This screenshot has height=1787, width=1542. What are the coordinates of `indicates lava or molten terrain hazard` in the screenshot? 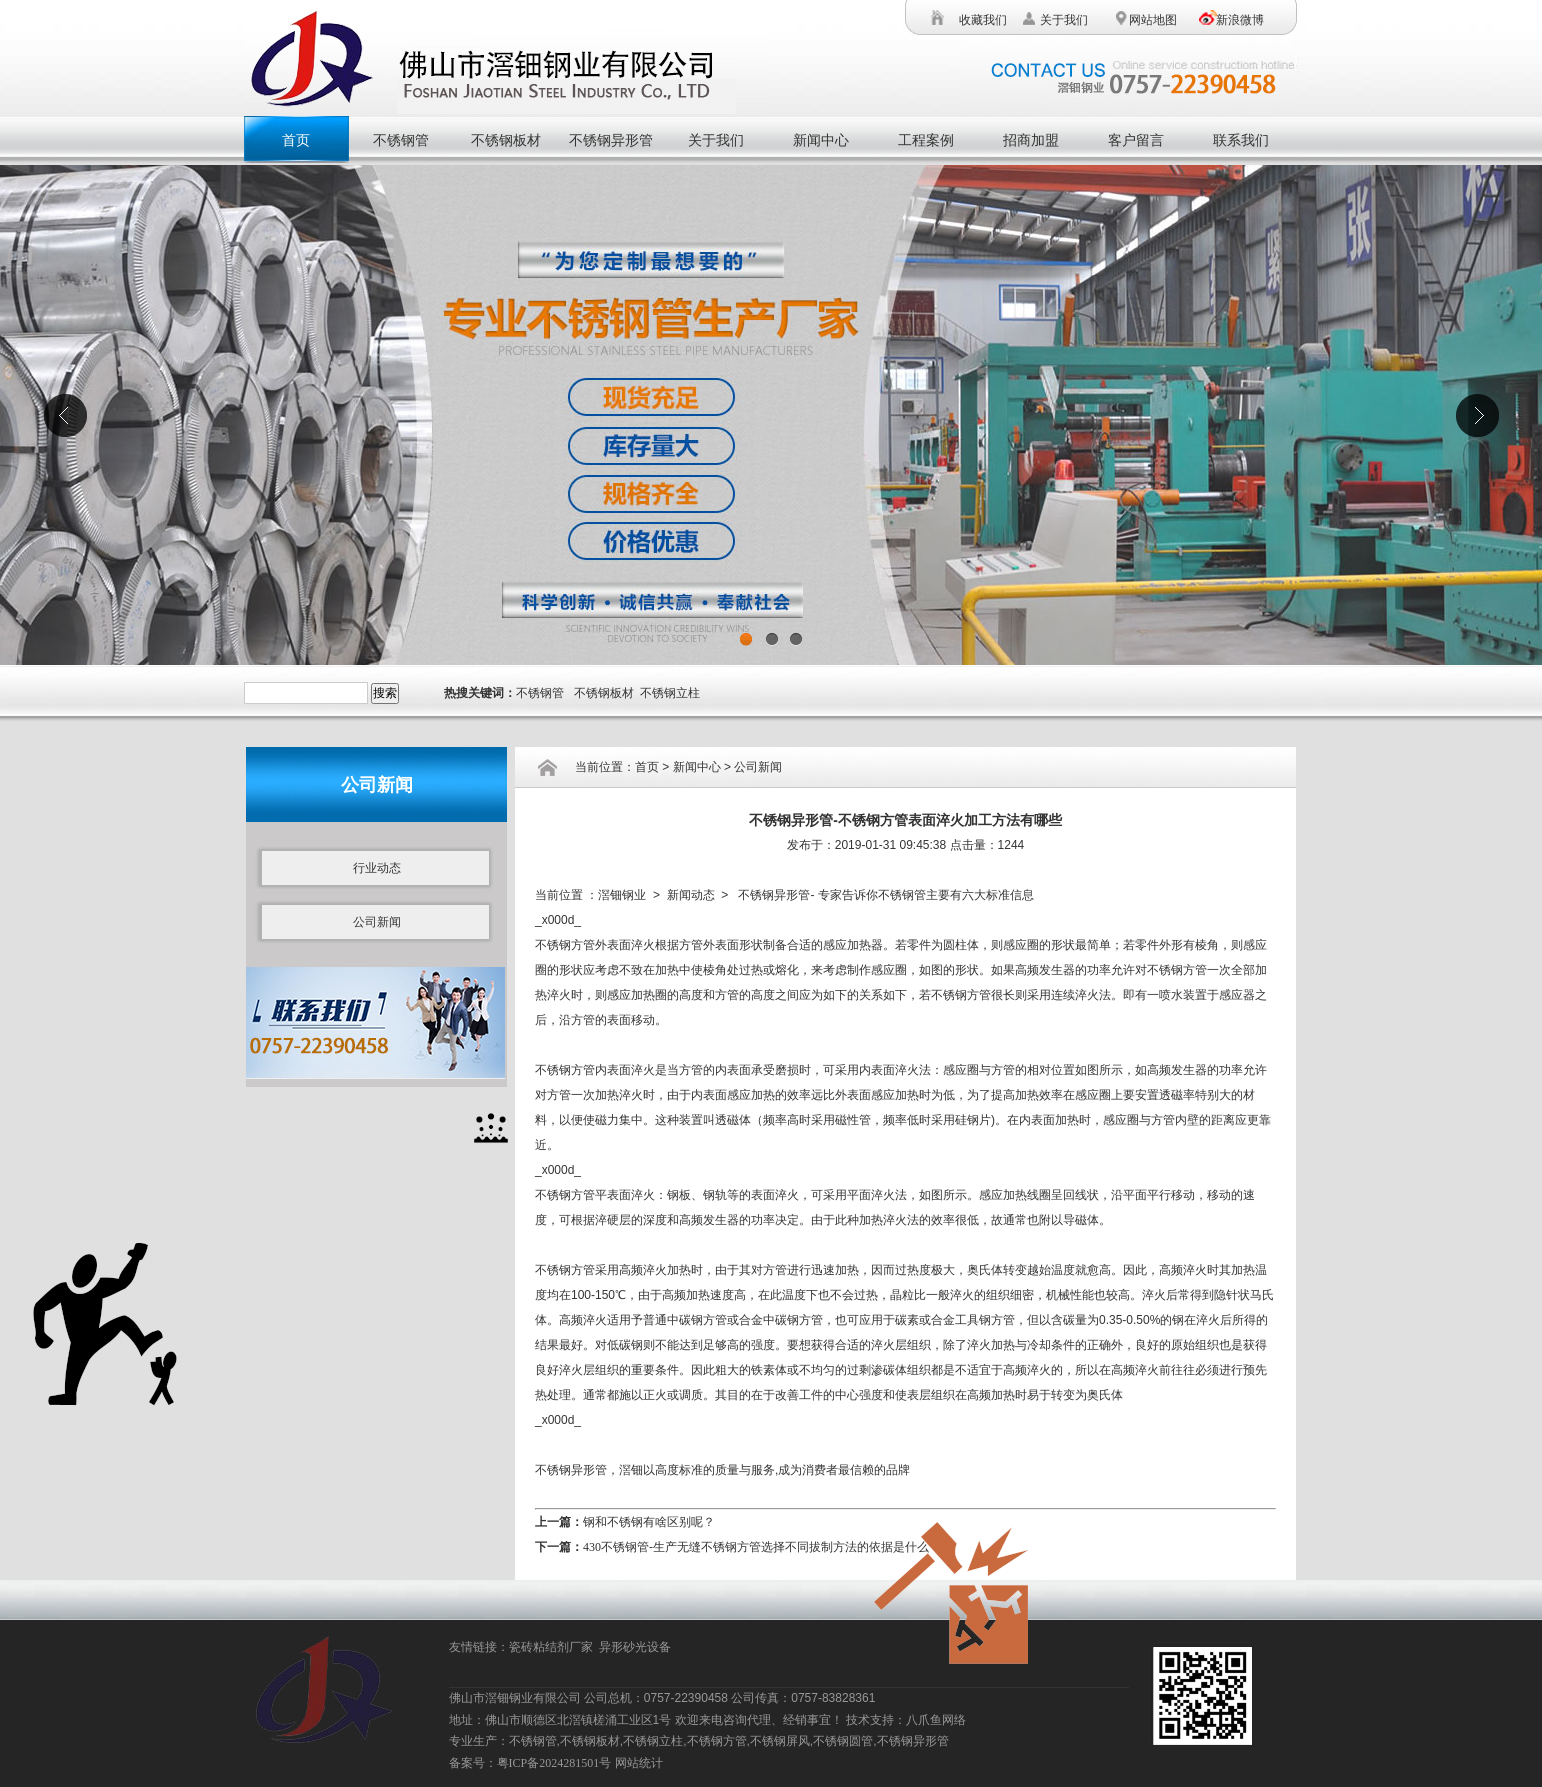 It's located at (491, 1128).